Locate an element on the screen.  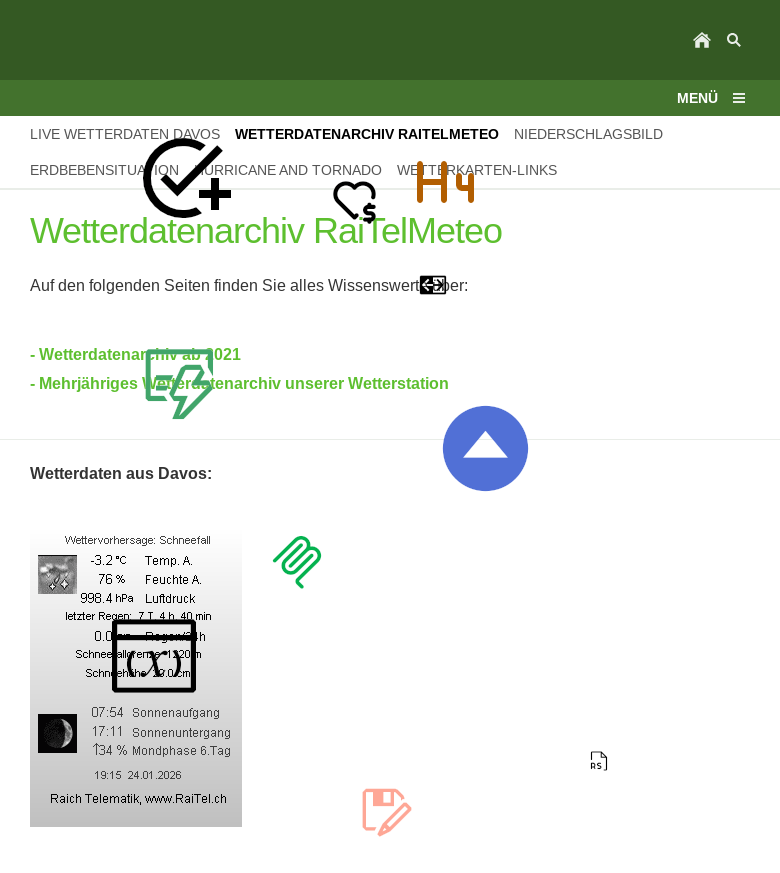
donate to a cause or charity is located at coordinates (354, 200).